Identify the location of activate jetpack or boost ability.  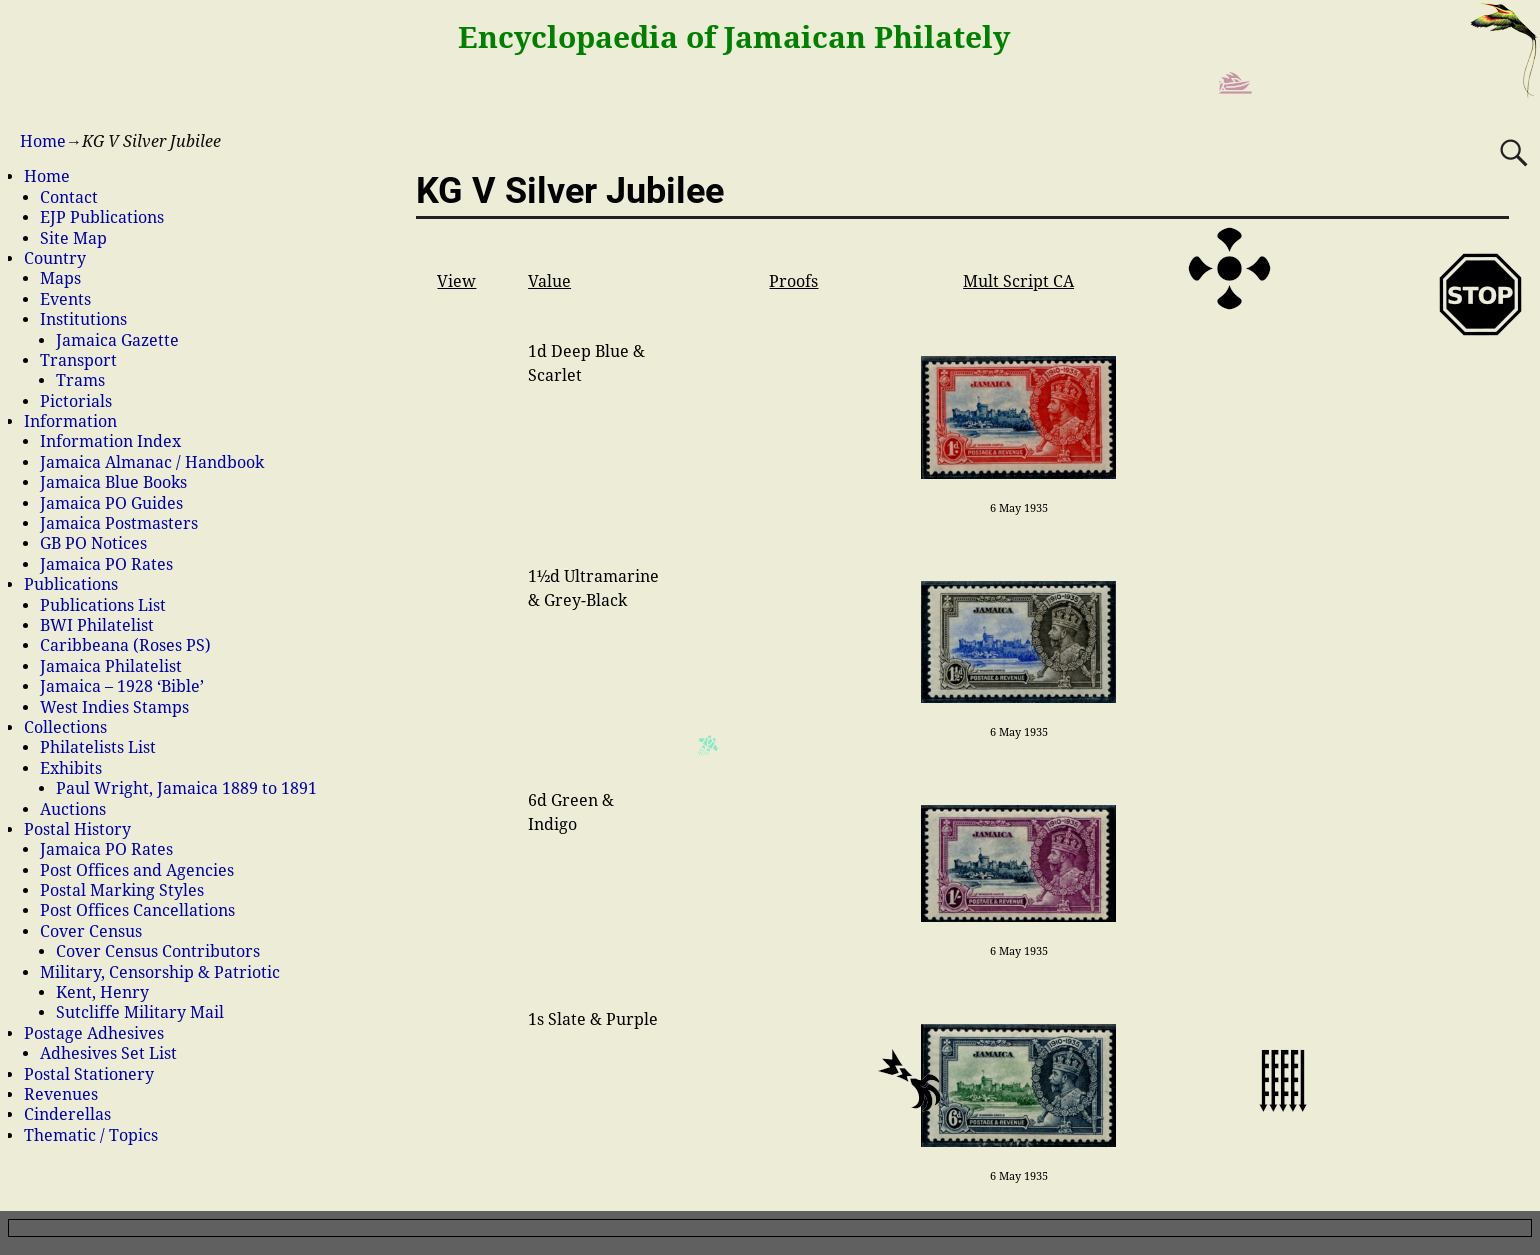
(708, 745).